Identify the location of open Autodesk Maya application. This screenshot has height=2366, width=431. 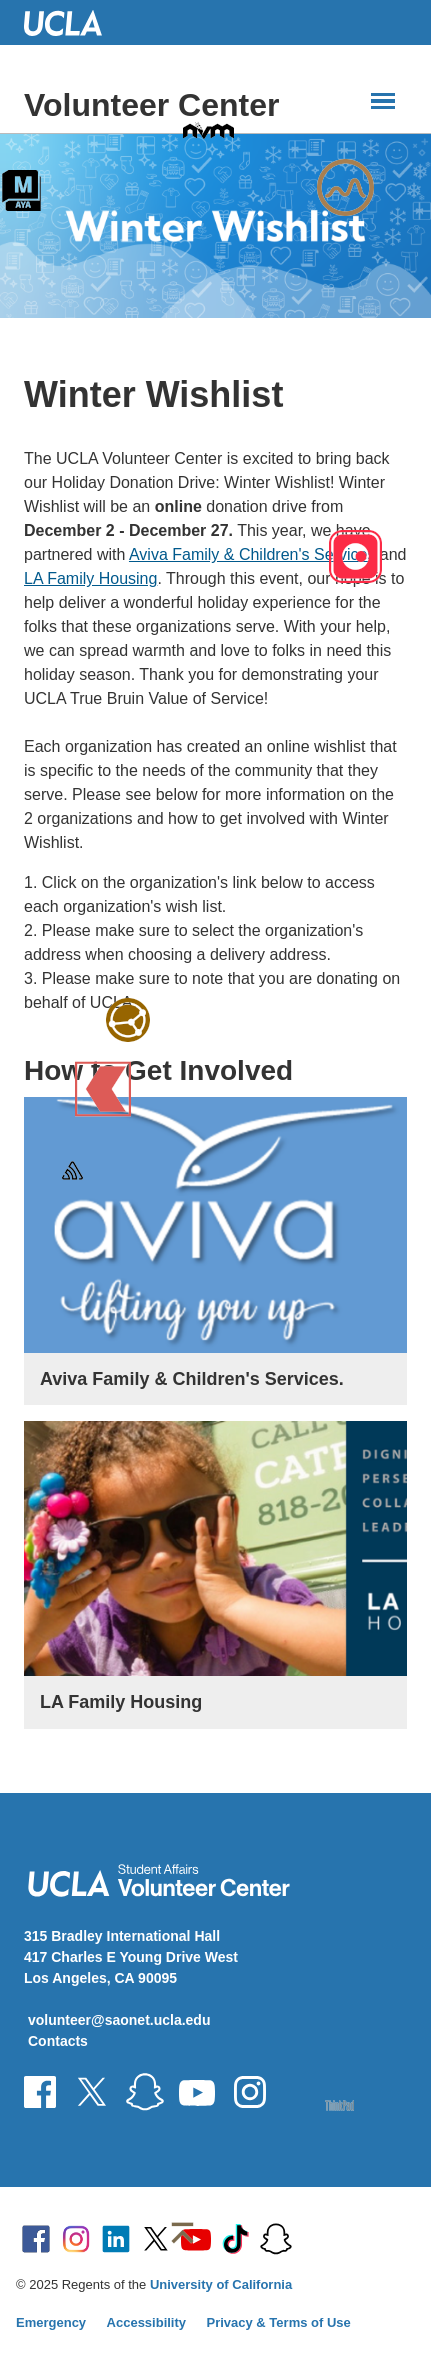
(21, 190).